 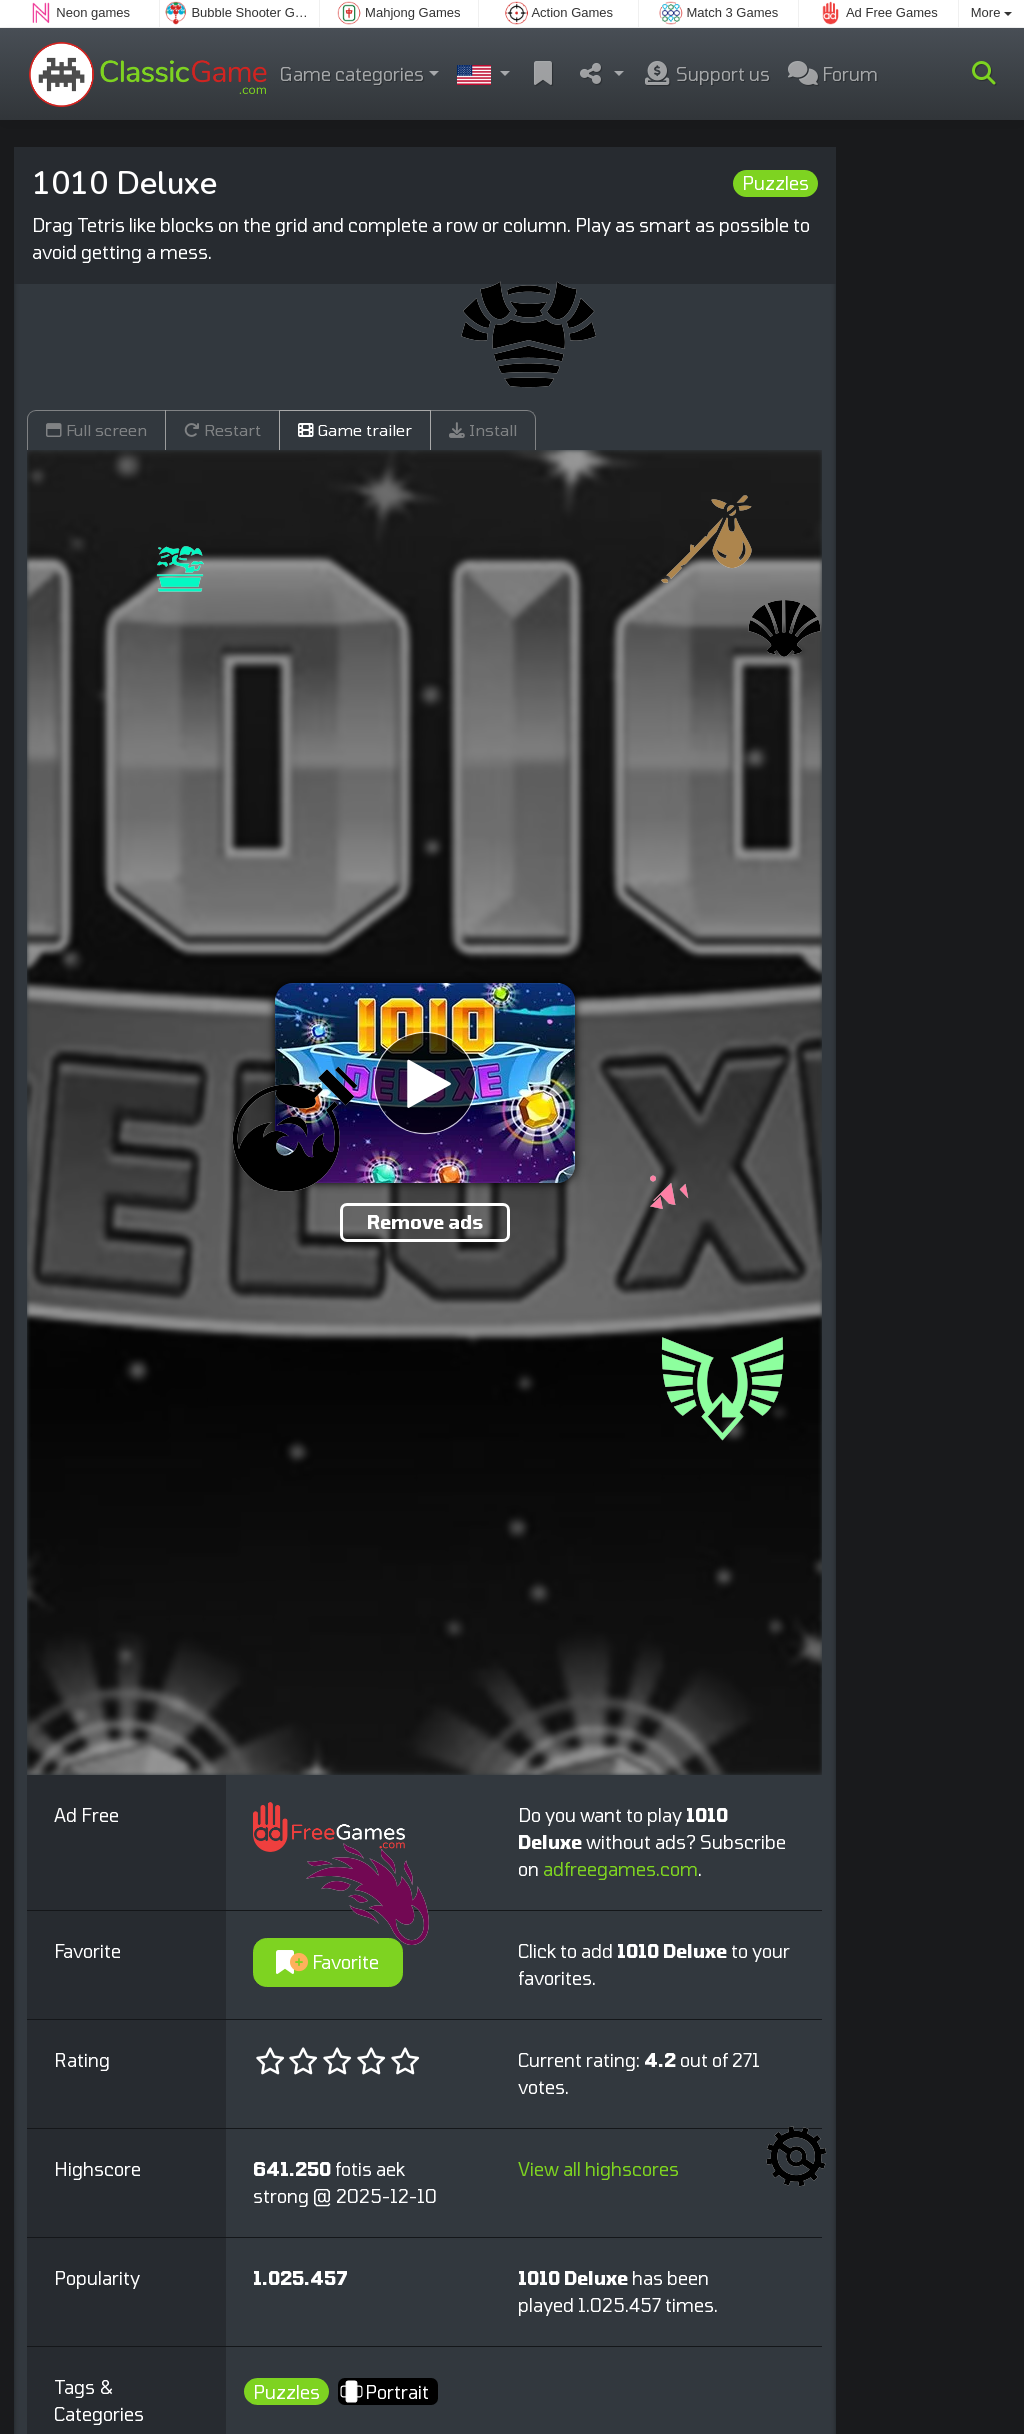 I want to click on guild or faction emblem in a game interface, so click(x=722, y=1380).